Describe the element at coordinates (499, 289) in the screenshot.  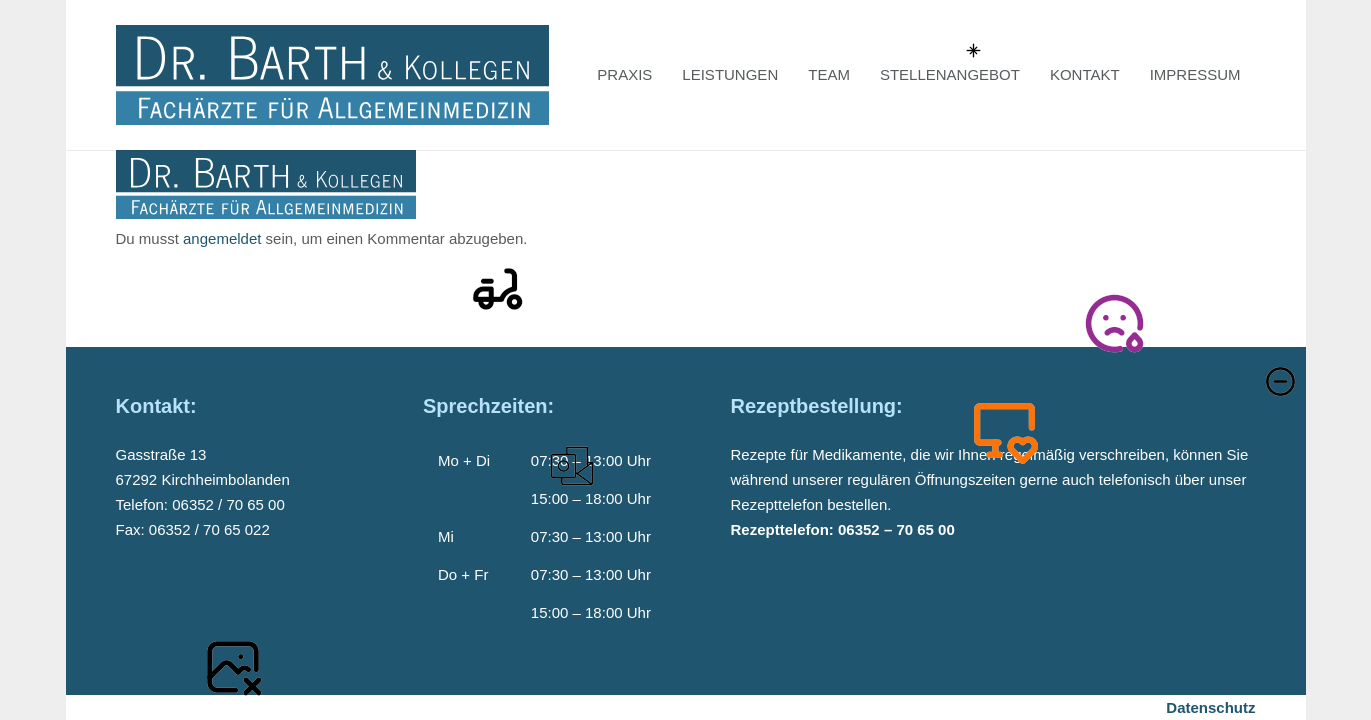
I see `select moped or scooter delivery` at that location.